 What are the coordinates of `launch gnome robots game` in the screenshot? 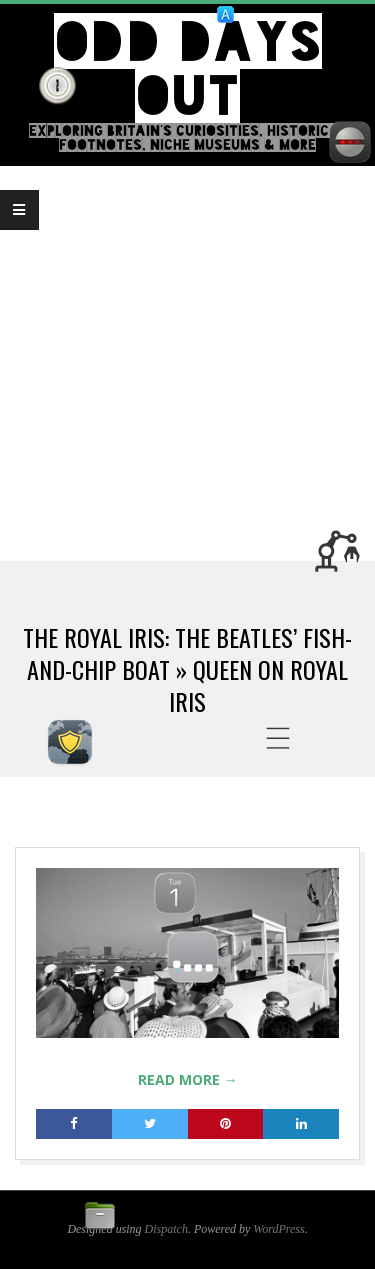 It's located at (350, 142).